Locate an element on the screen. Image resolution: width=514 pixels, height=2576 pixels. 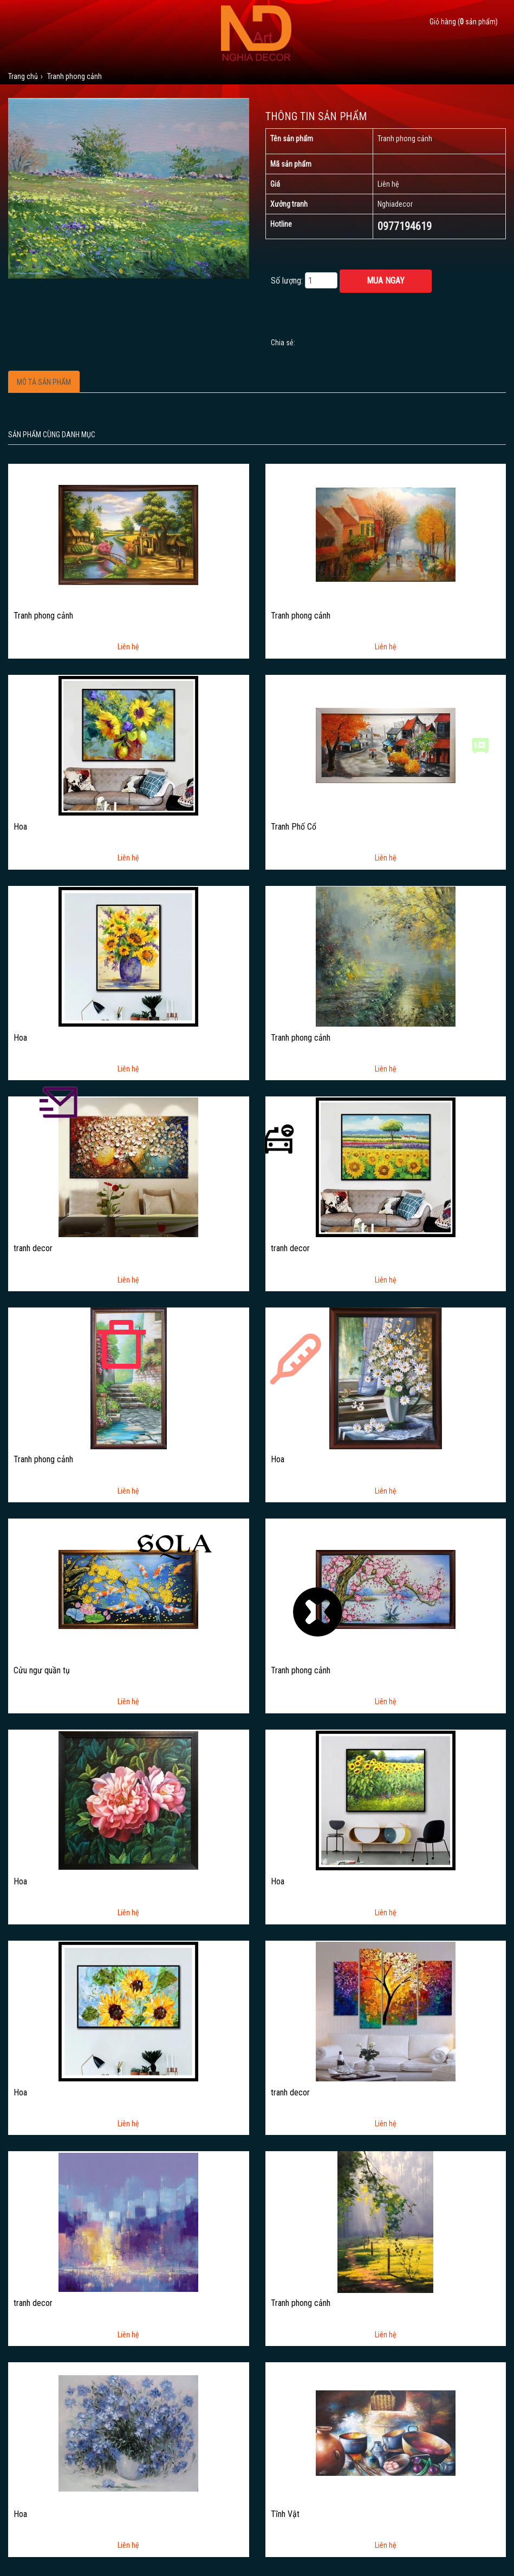
send an email or message is located at coordinates (60, 1102).